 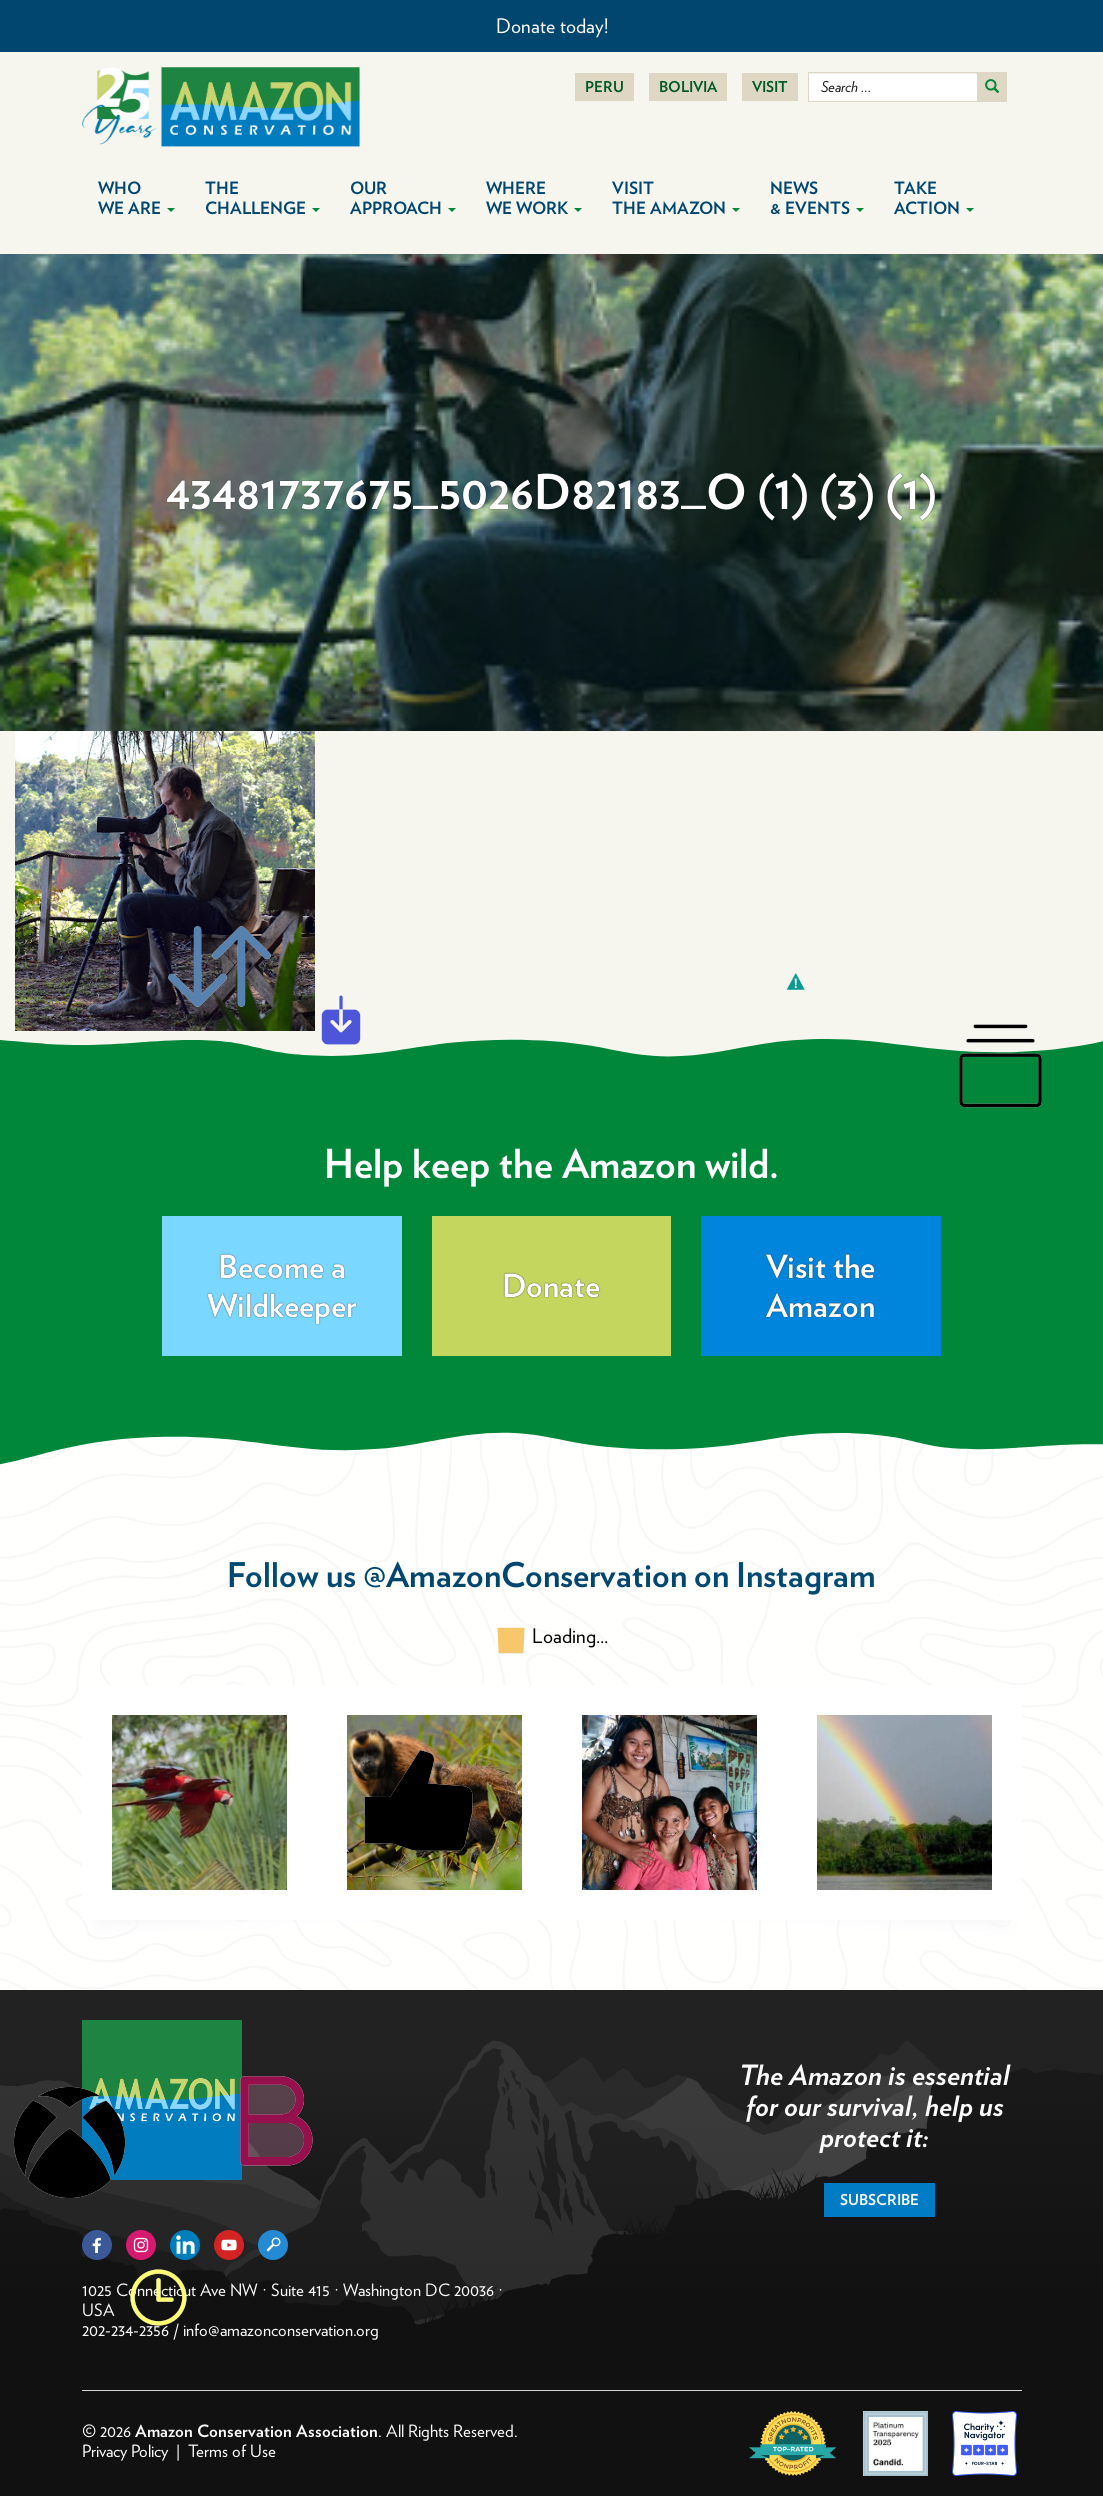 What do you see at coordinates (341, 1020) in the screenshot?
I see `download a file or content` at bounding box center [341, 1020].